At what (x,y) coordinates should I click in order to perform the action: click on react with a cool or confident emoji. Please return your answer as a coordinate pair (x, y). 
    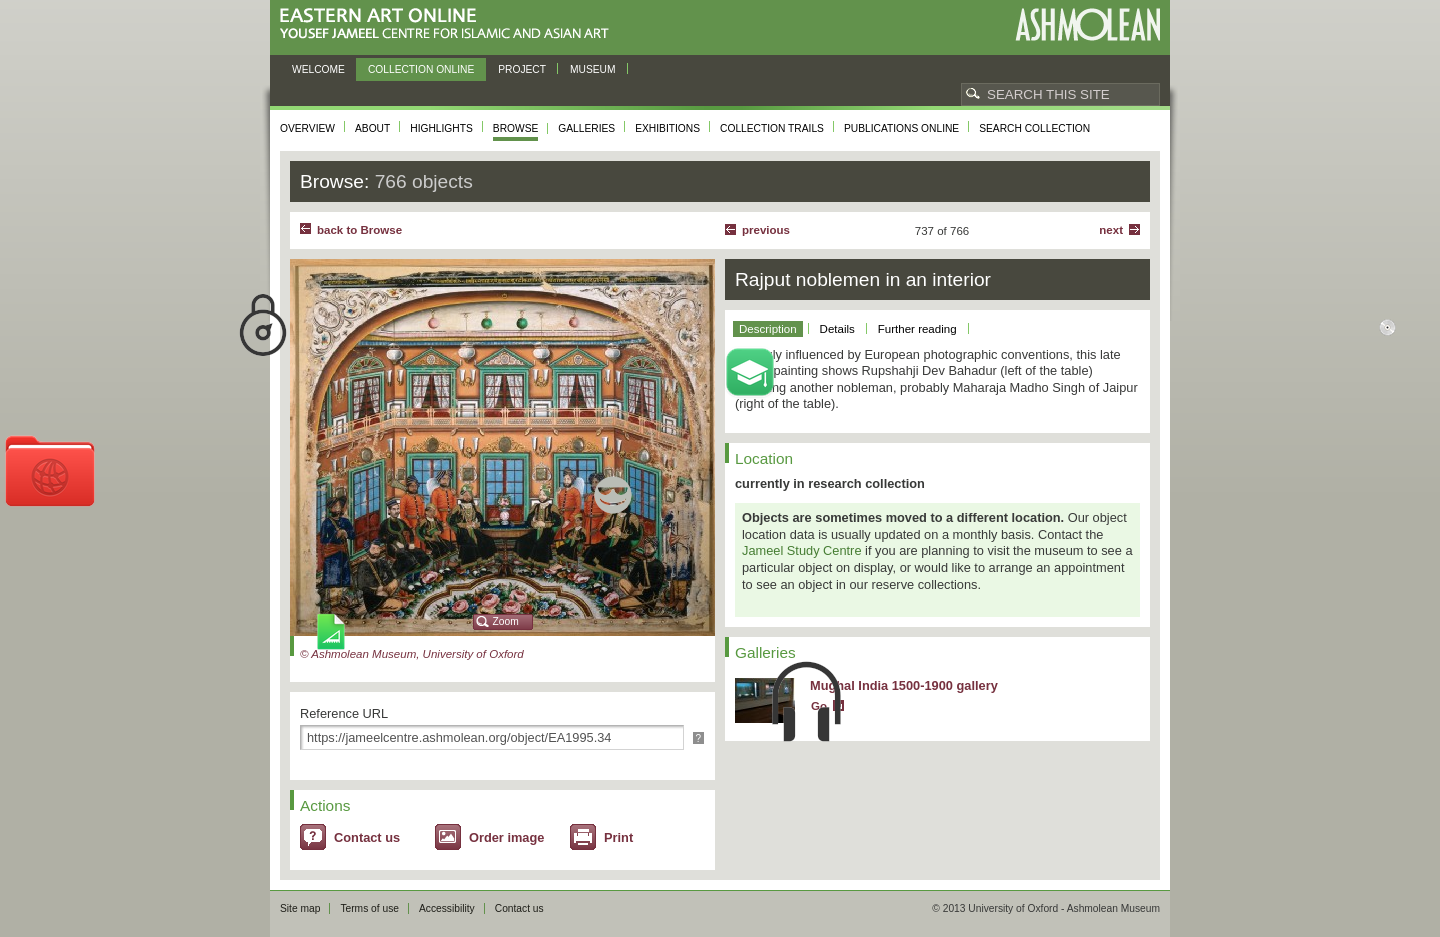
    Looking at the image, I should click on (613, 495).